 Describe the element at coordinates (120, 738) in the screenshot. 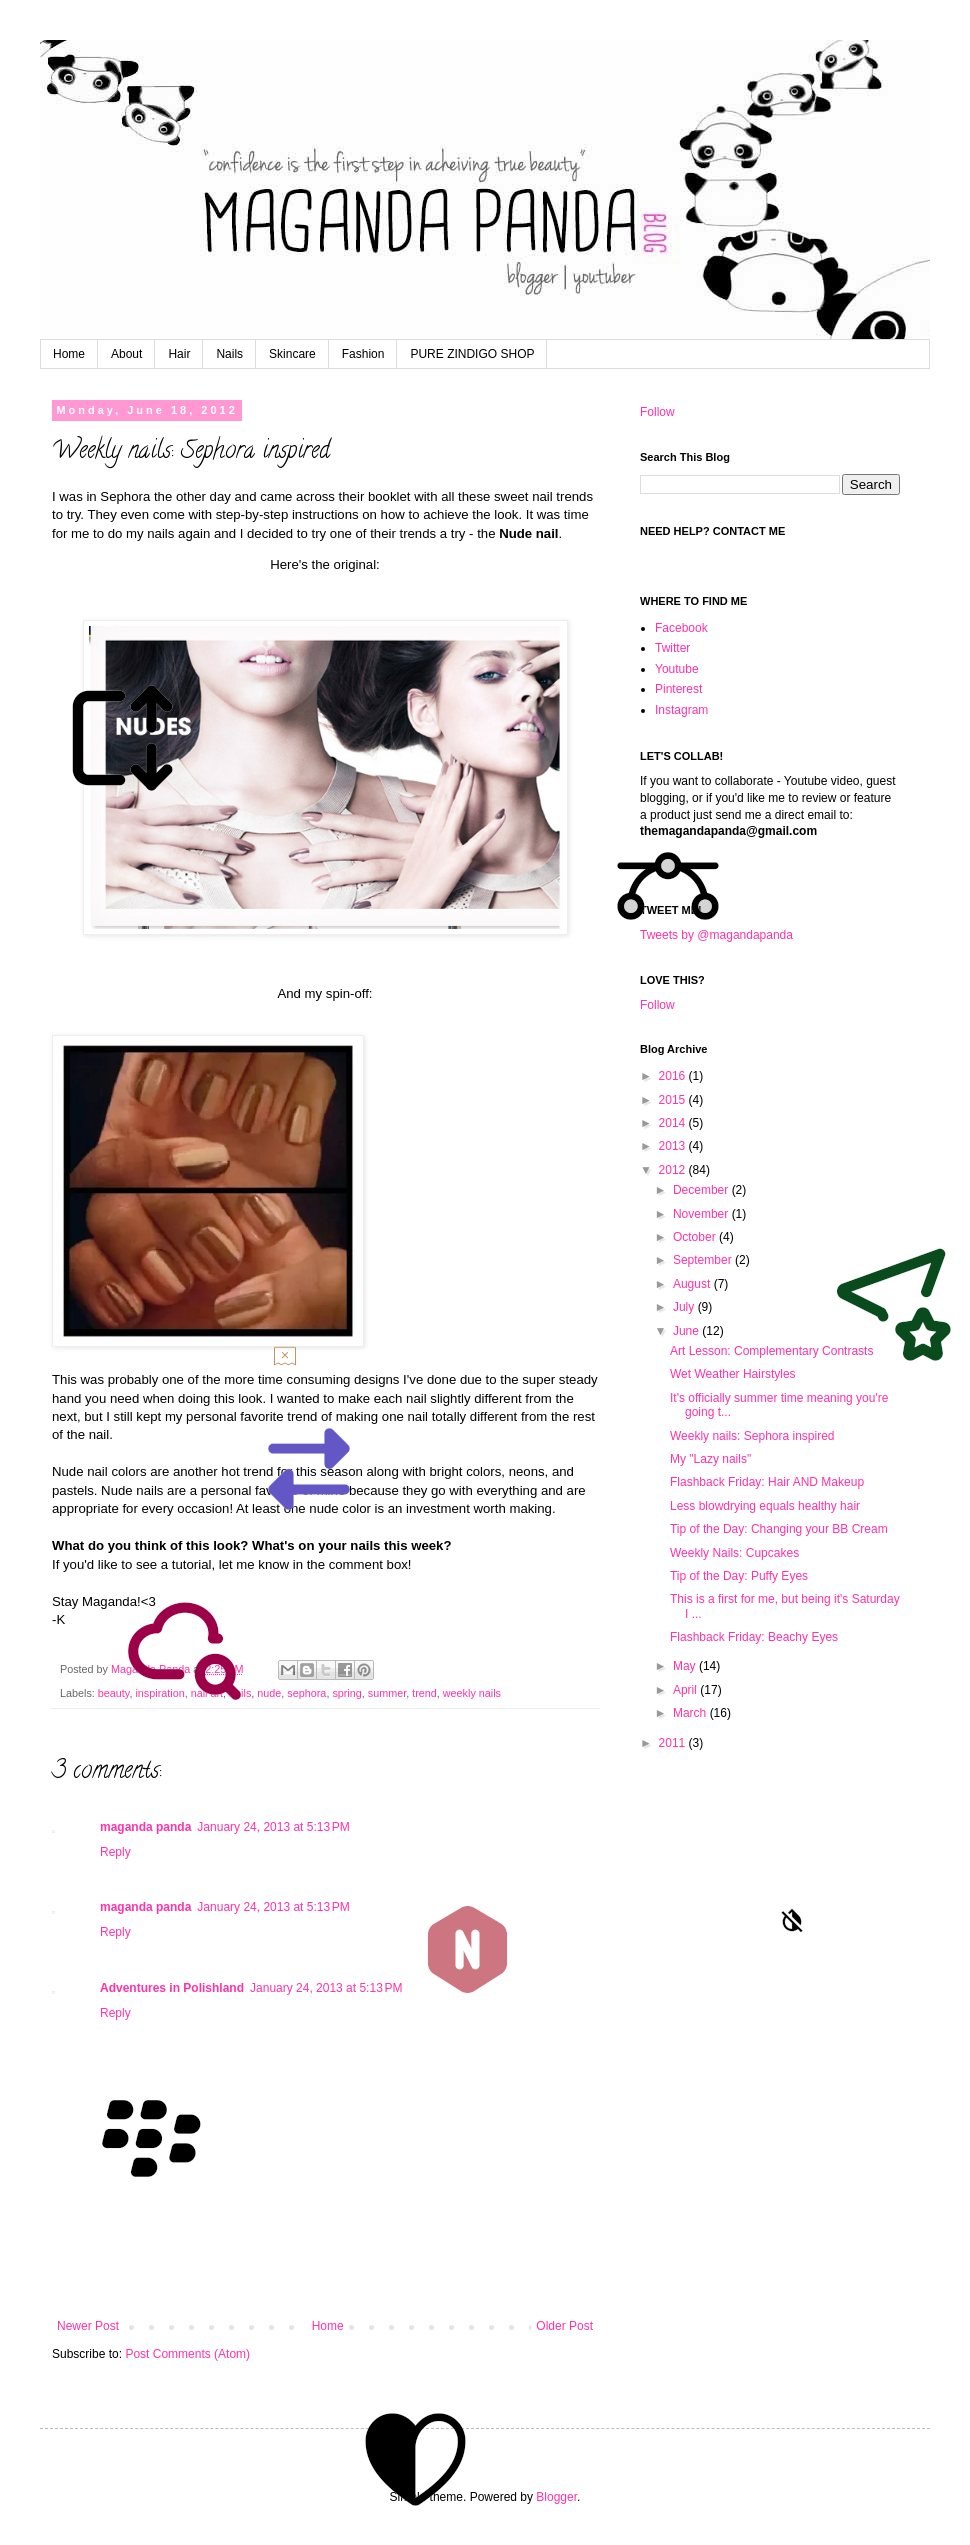

I see `auto-fit content to available height` at that location.